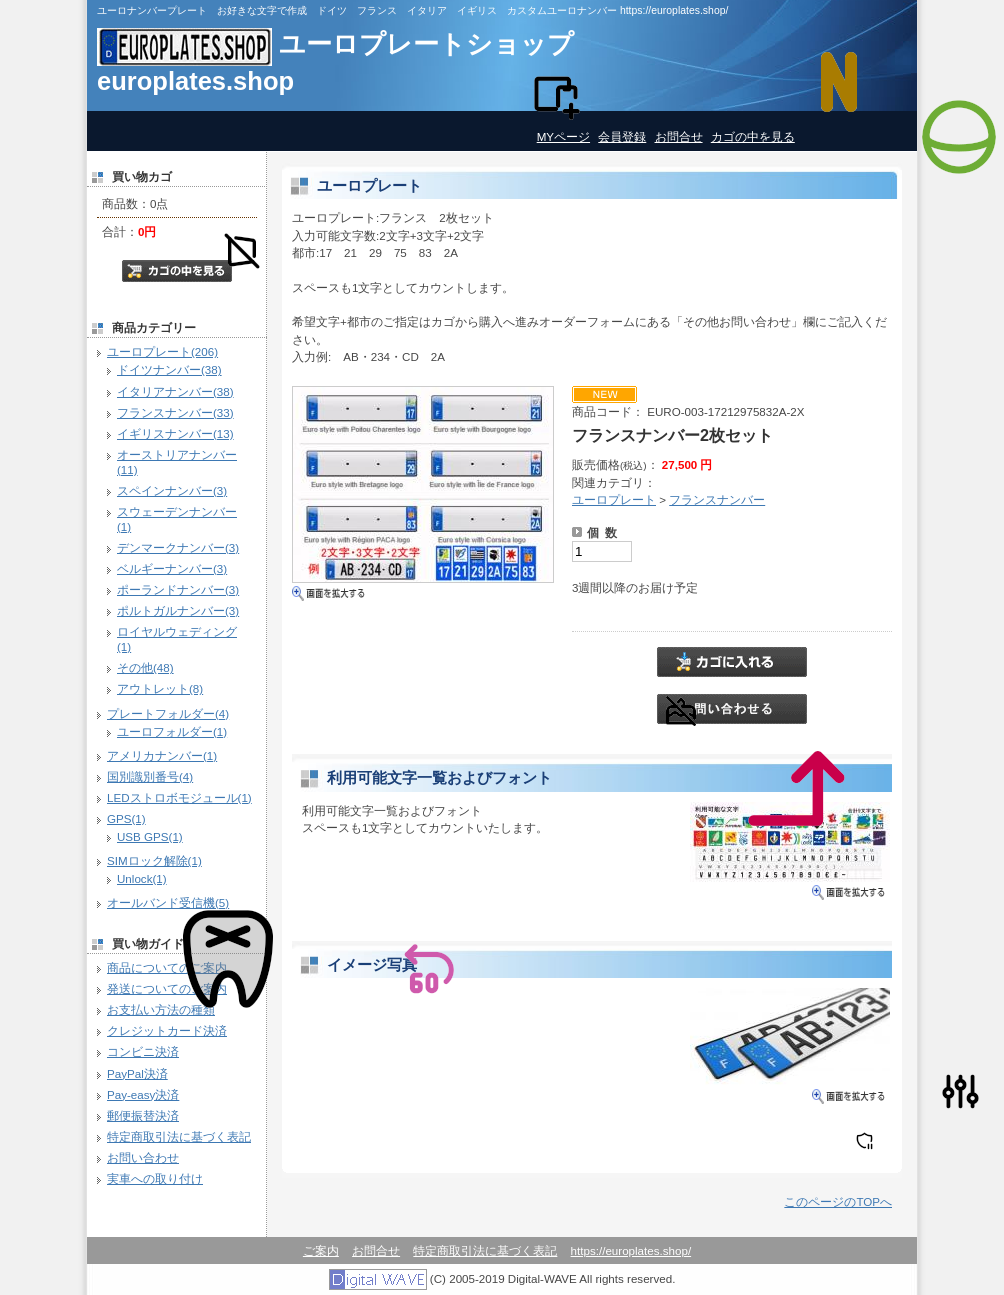 This screenshot has width=1004, height=1295. What do you see at coordinates (960, 1091) in the screenshot?
I see `adjust settings or preferences` at bounding box center [960, 1091].